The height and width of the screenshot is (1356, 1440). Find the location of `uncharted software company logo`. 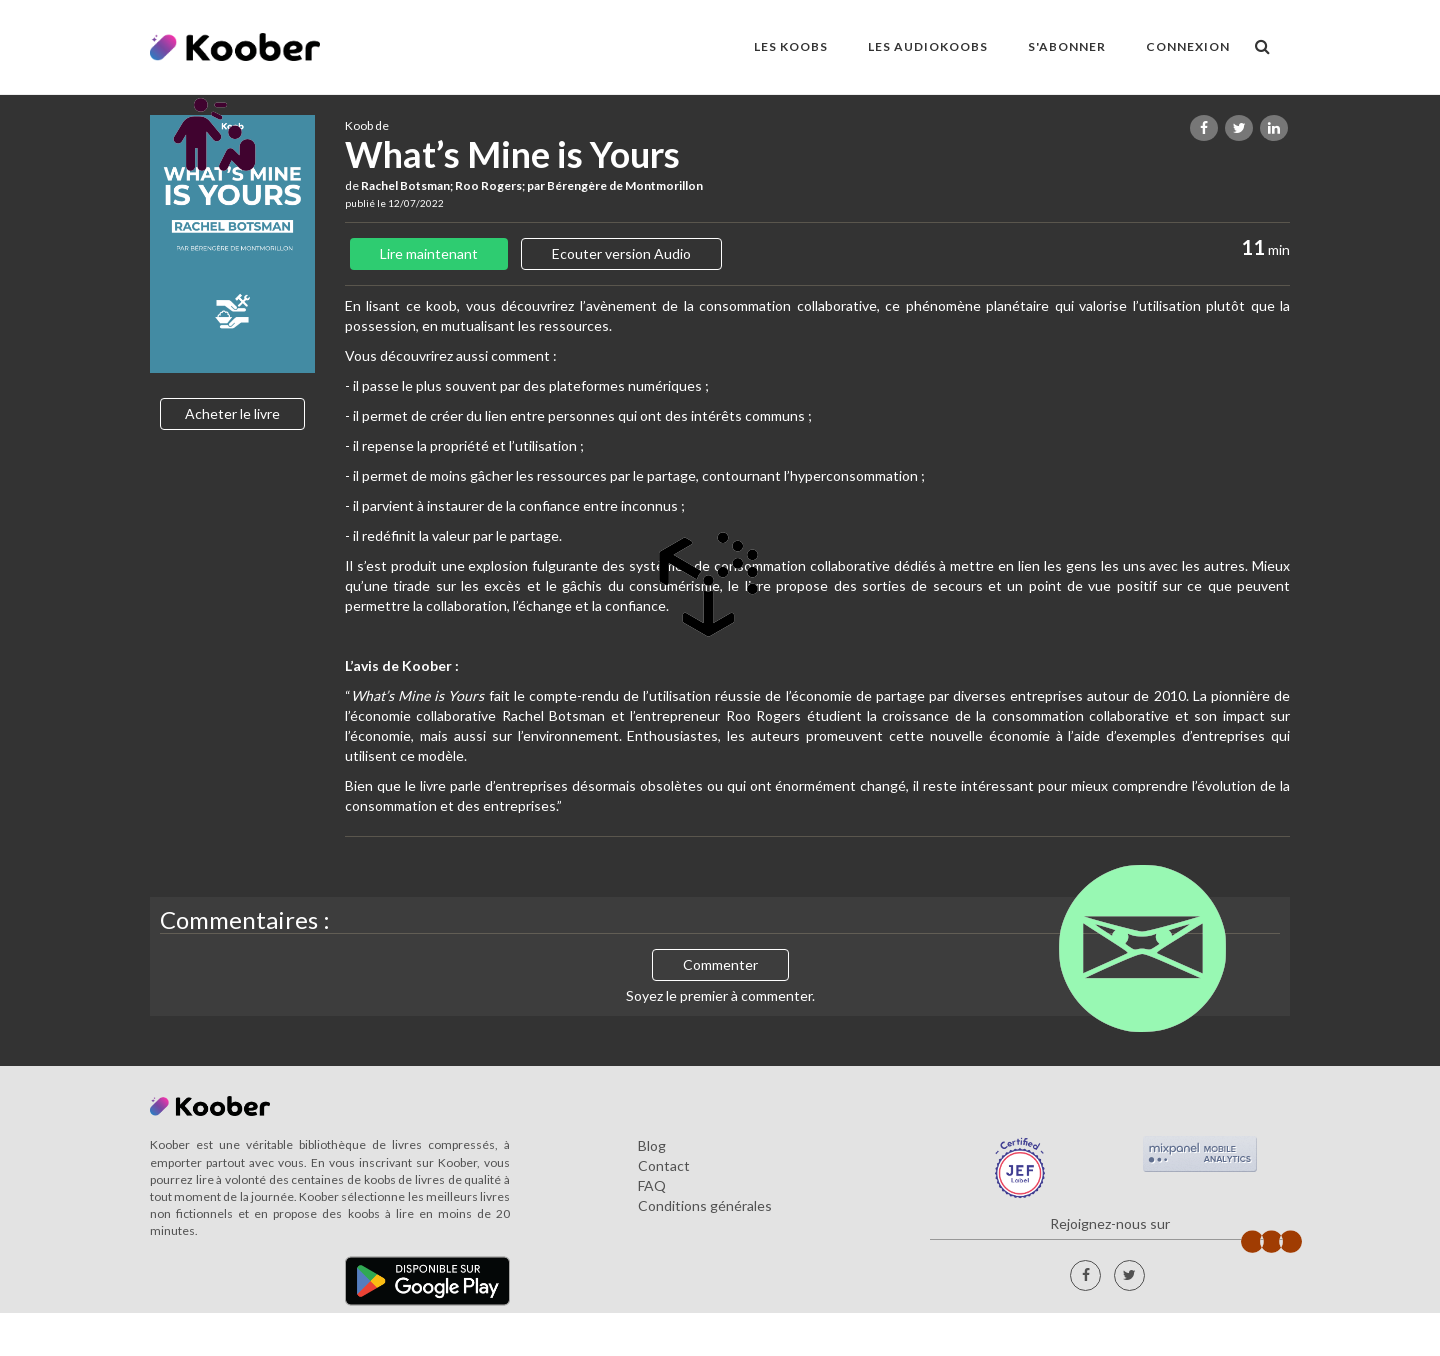

uncharted software company logo is located at coordinates (708, 584).